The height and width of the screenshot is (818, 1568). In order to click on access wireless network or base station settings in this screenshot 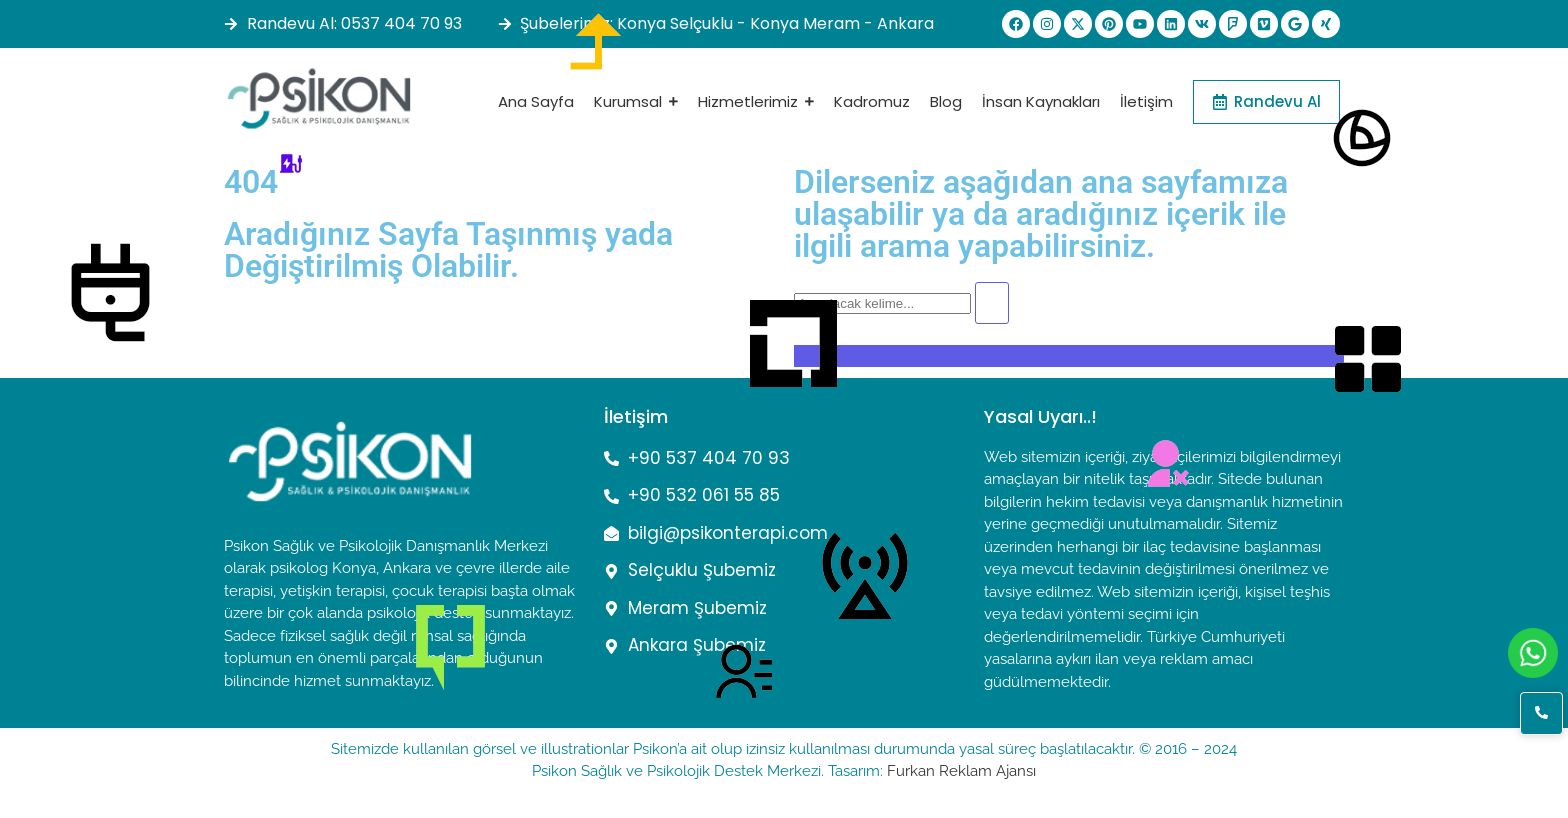, I will do `click(865, 574)`.